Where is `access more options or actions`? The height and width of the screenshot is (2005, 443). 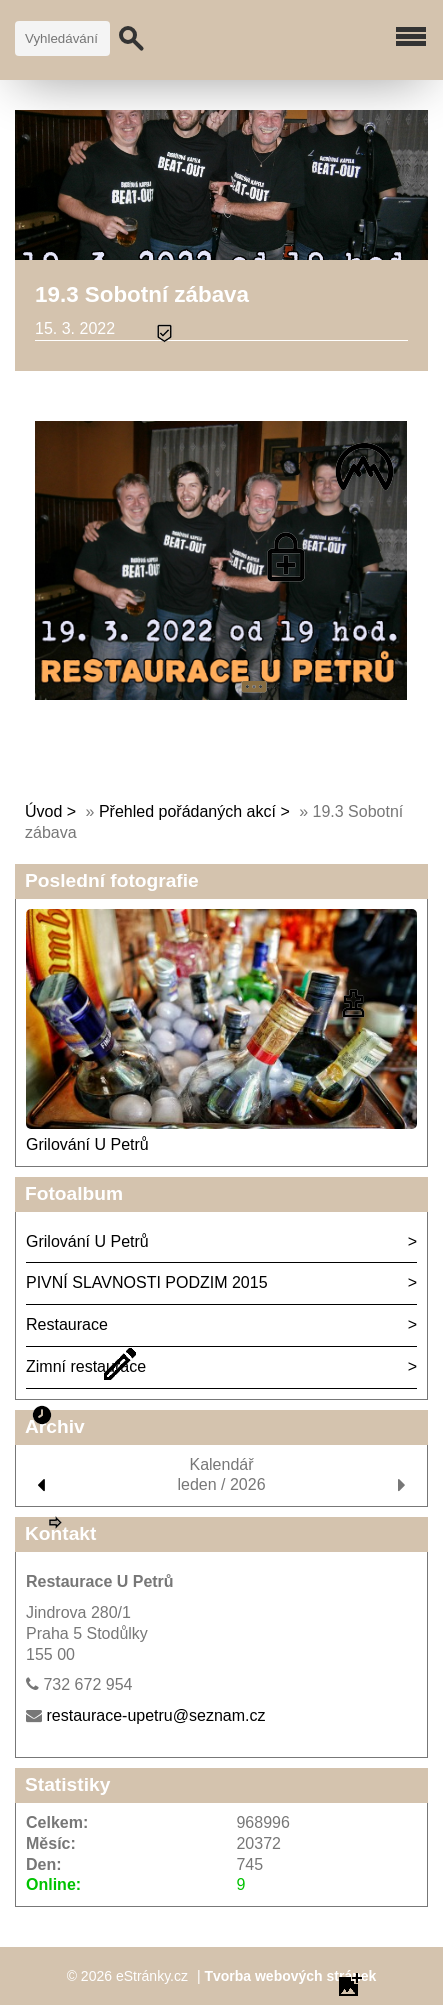
access more options or actions is located at coordinates (254, 686).